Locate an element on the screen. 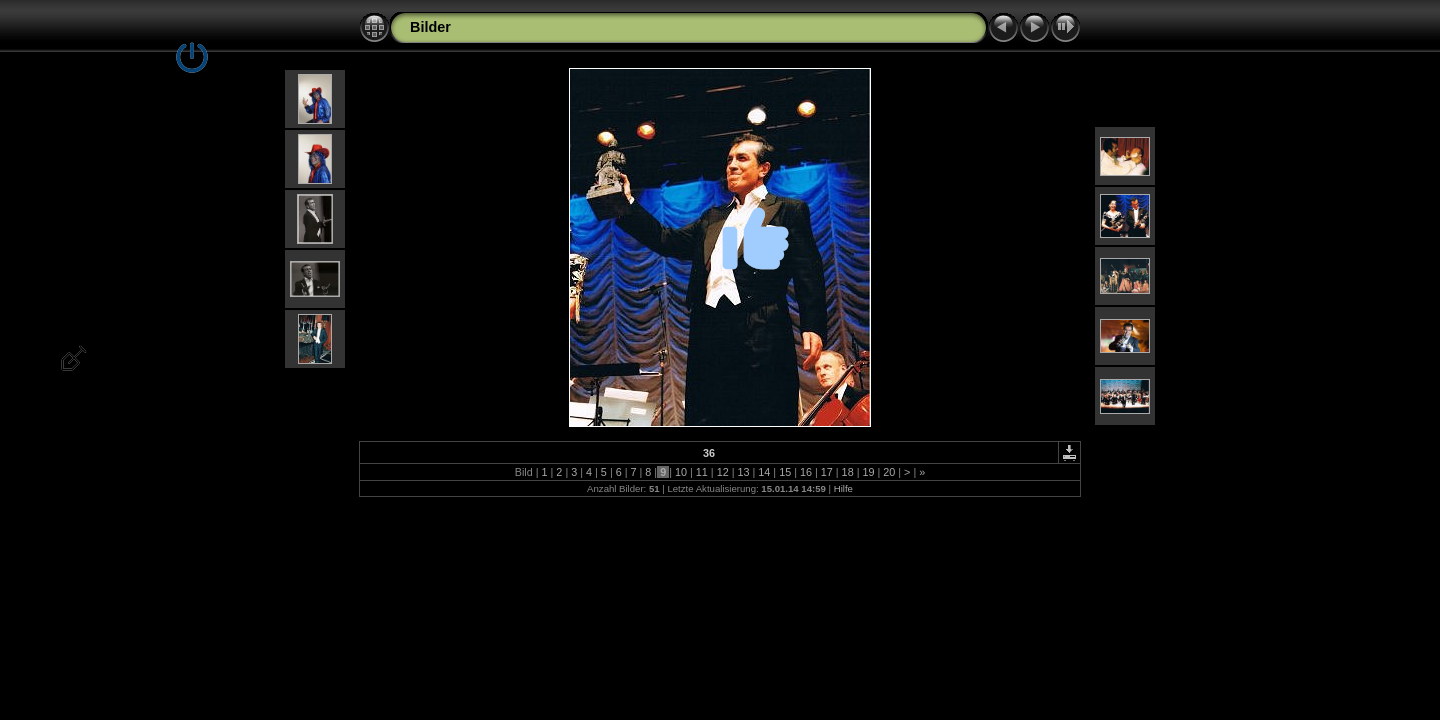  turn device on or off is located at coordinates (192, 57).